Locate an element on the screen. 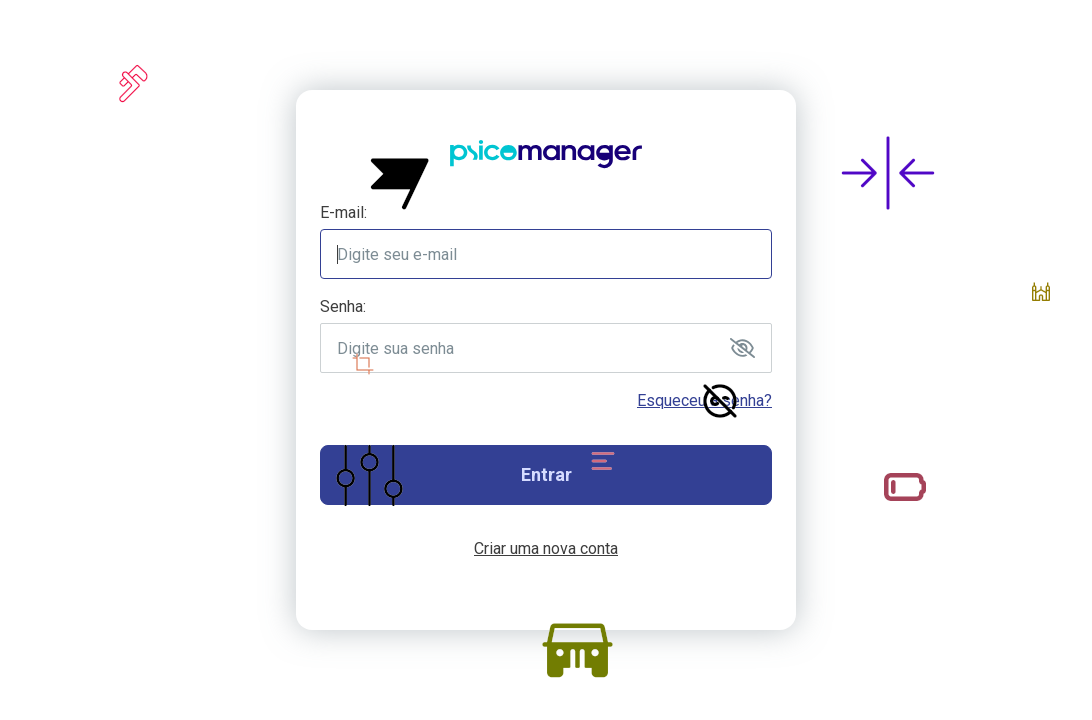 The height and width of the screenshot is (720, 1092). indicates content is not under creative commons license is located at coordinates (720, 401).